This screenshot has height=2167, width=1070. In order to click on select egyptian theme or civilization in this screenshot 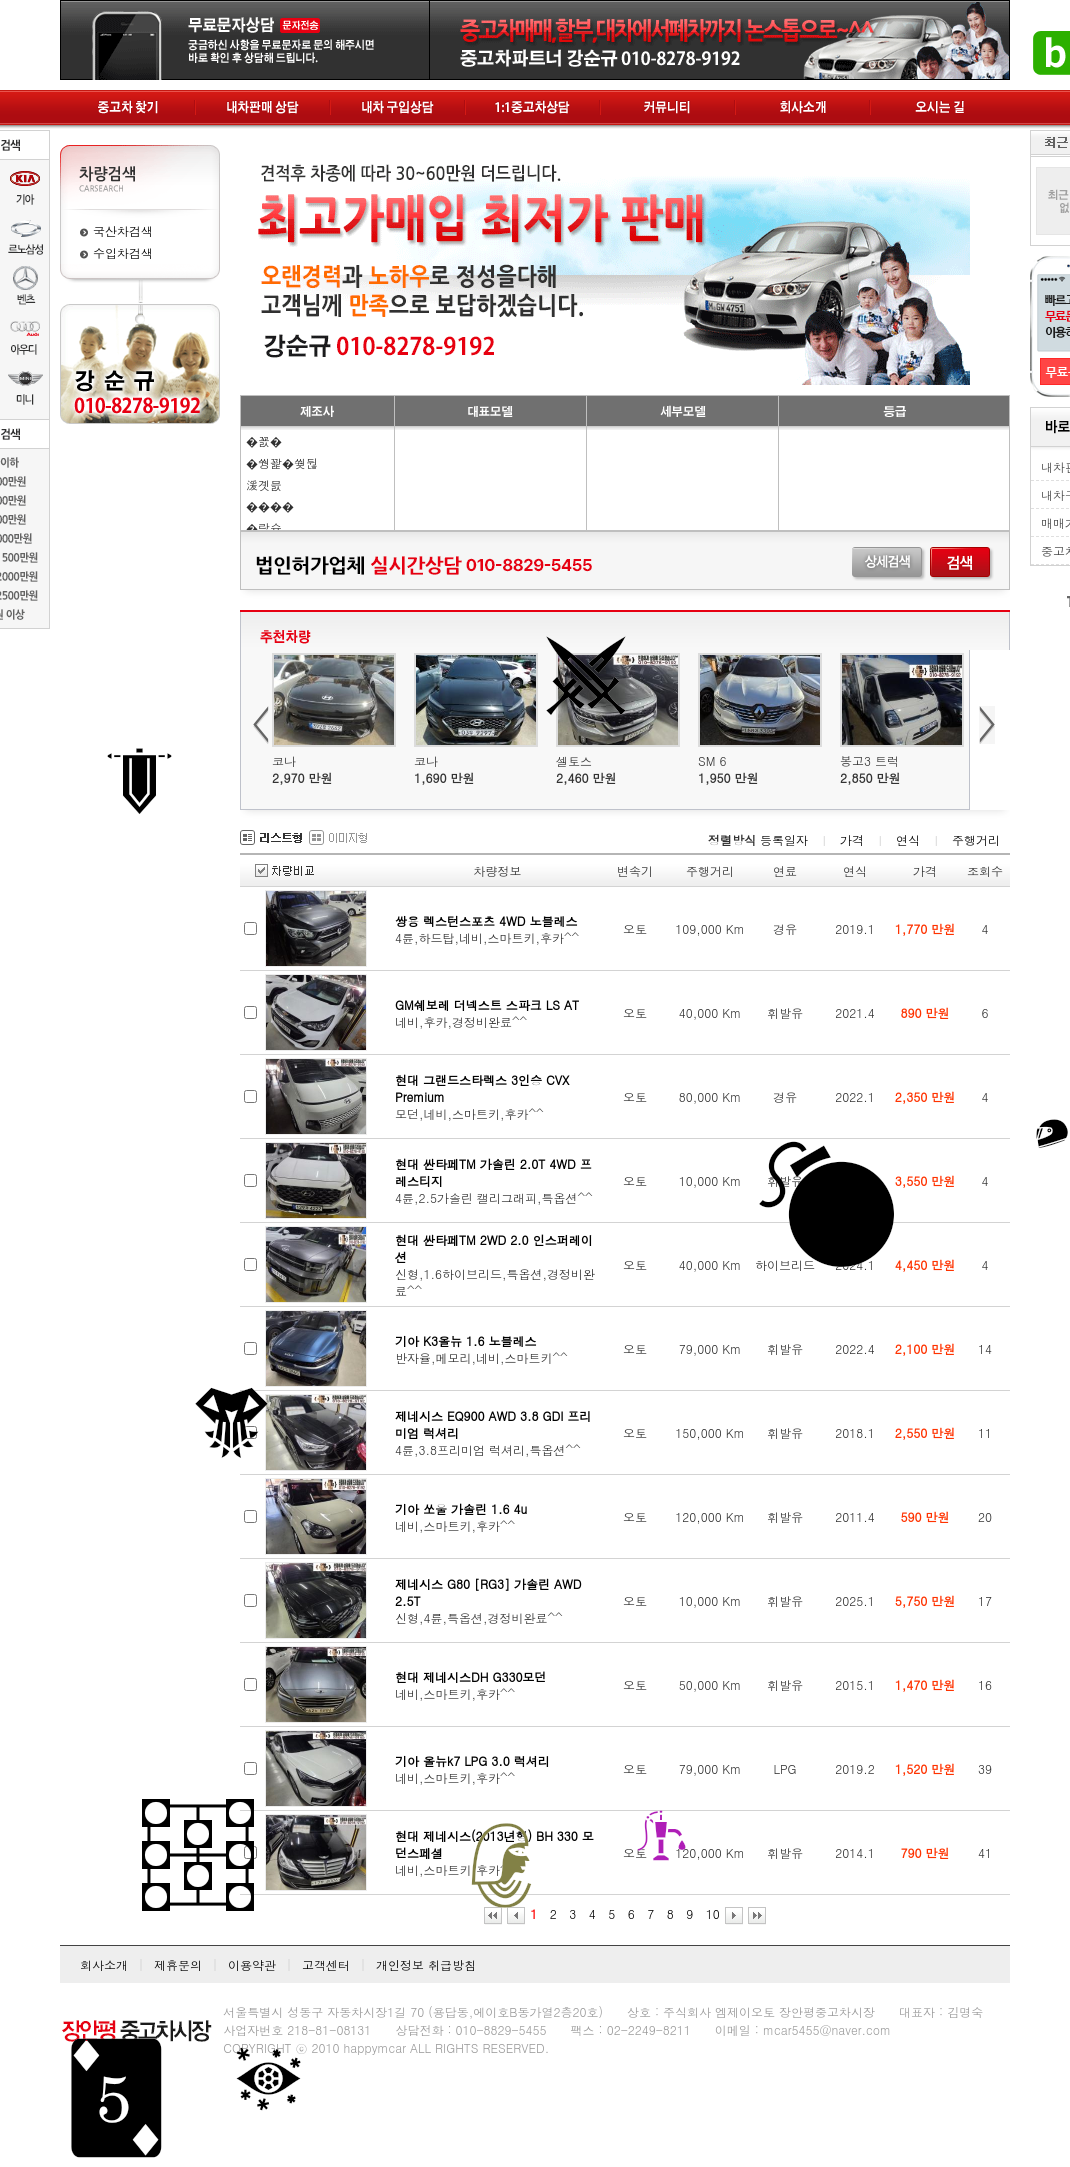, I will do `click(501, 1865)`.